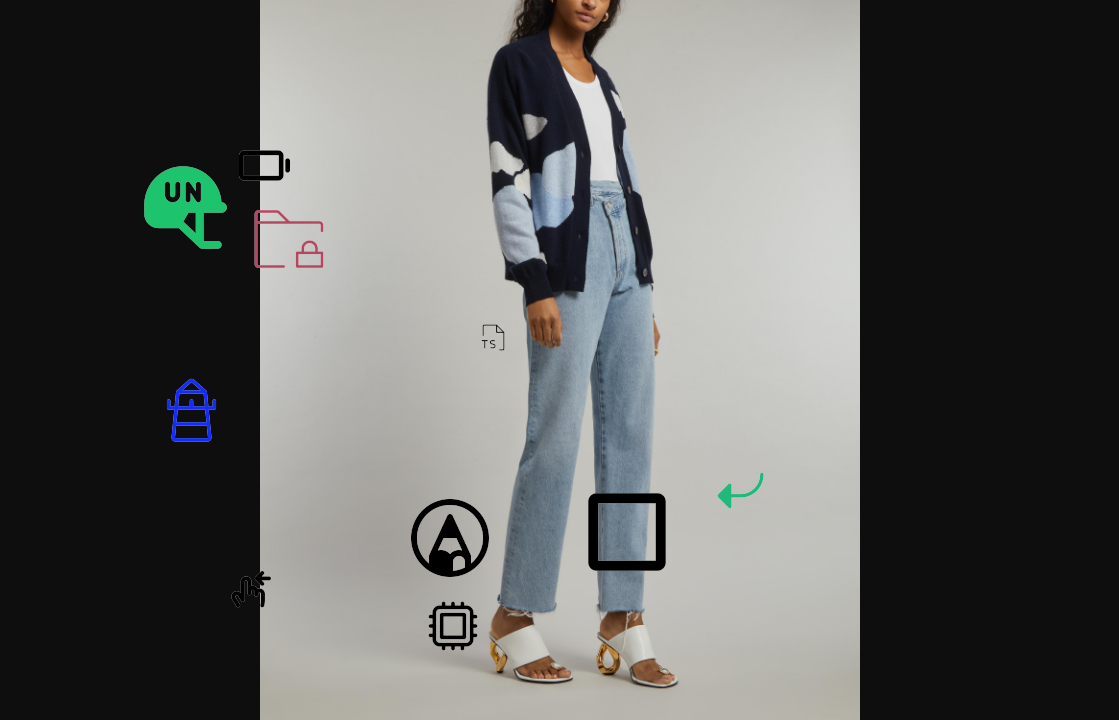 This screenshot has width=1119, height=720. What do you see at coordinates (627, 532) in the screenshot?
I see `stop media playback` at bounding box center [627, 532].